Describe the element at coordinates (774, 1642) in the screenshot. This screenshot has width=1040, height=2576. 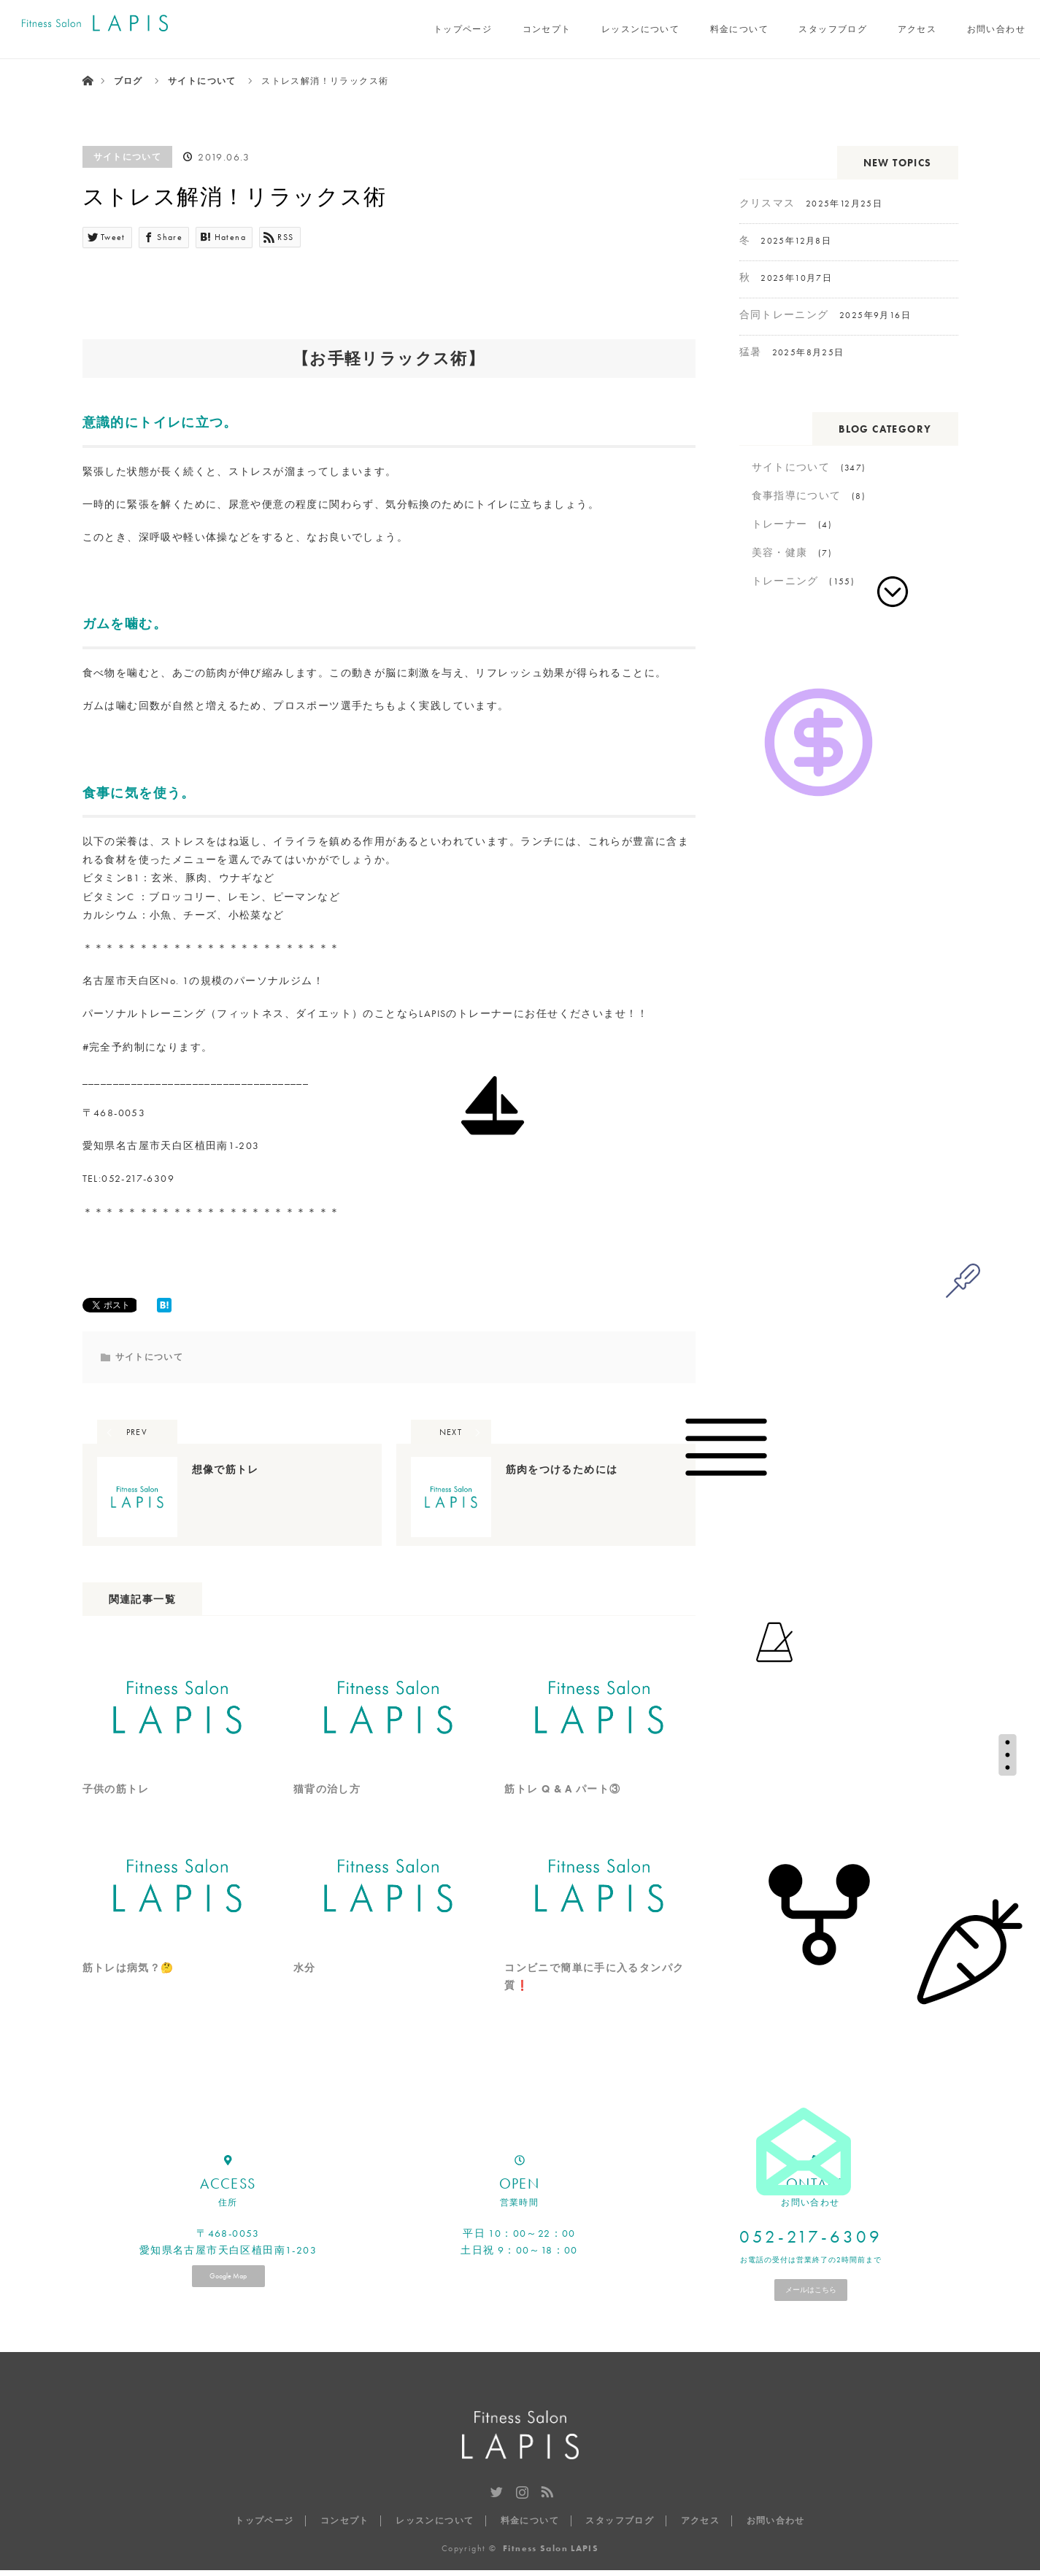
I see `access metronome or tempo settings` at that location.